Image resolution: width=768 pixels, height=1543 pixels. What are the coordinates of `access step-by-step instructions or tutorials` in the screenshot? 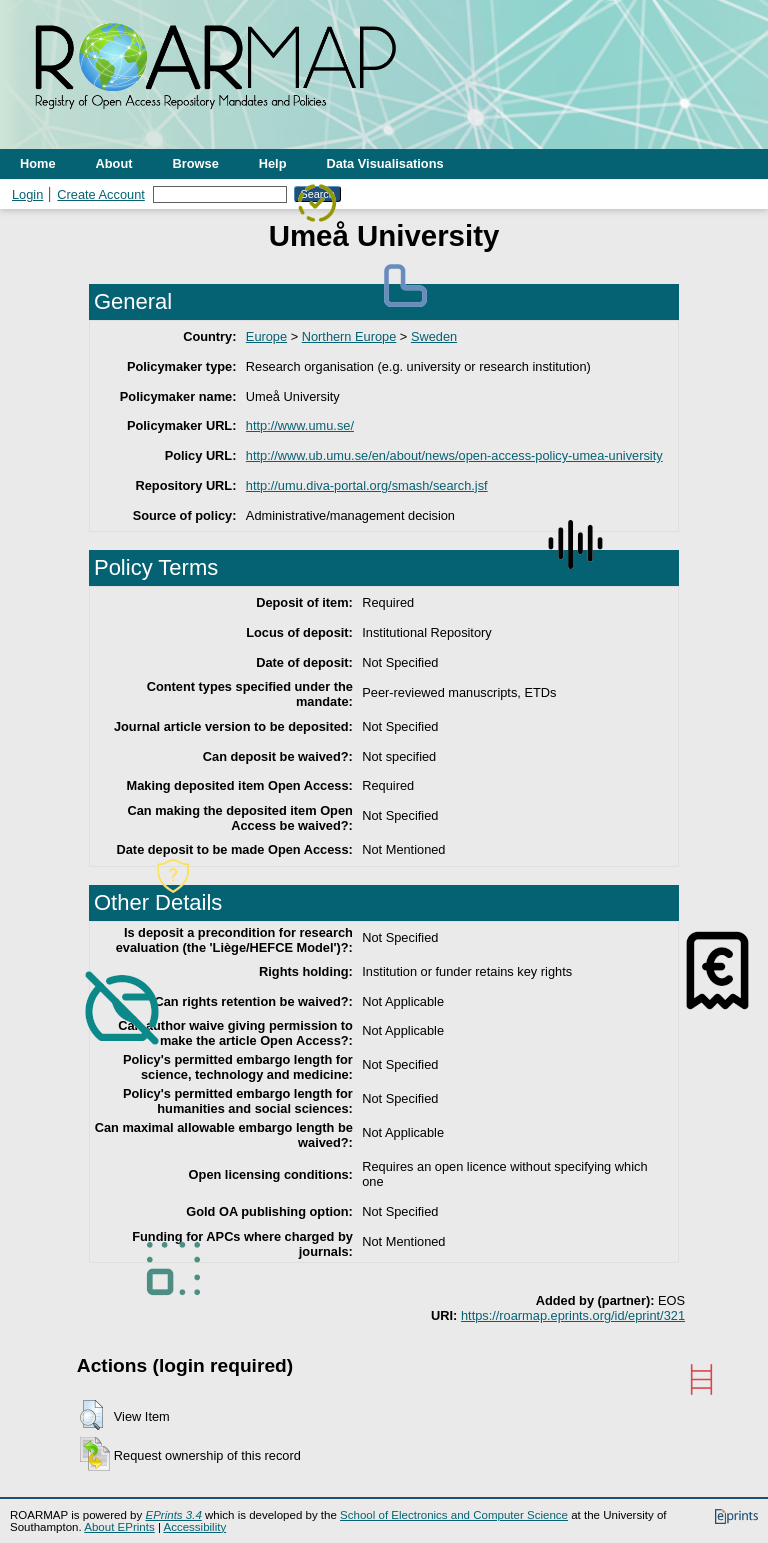 It's located at (701, 1379).